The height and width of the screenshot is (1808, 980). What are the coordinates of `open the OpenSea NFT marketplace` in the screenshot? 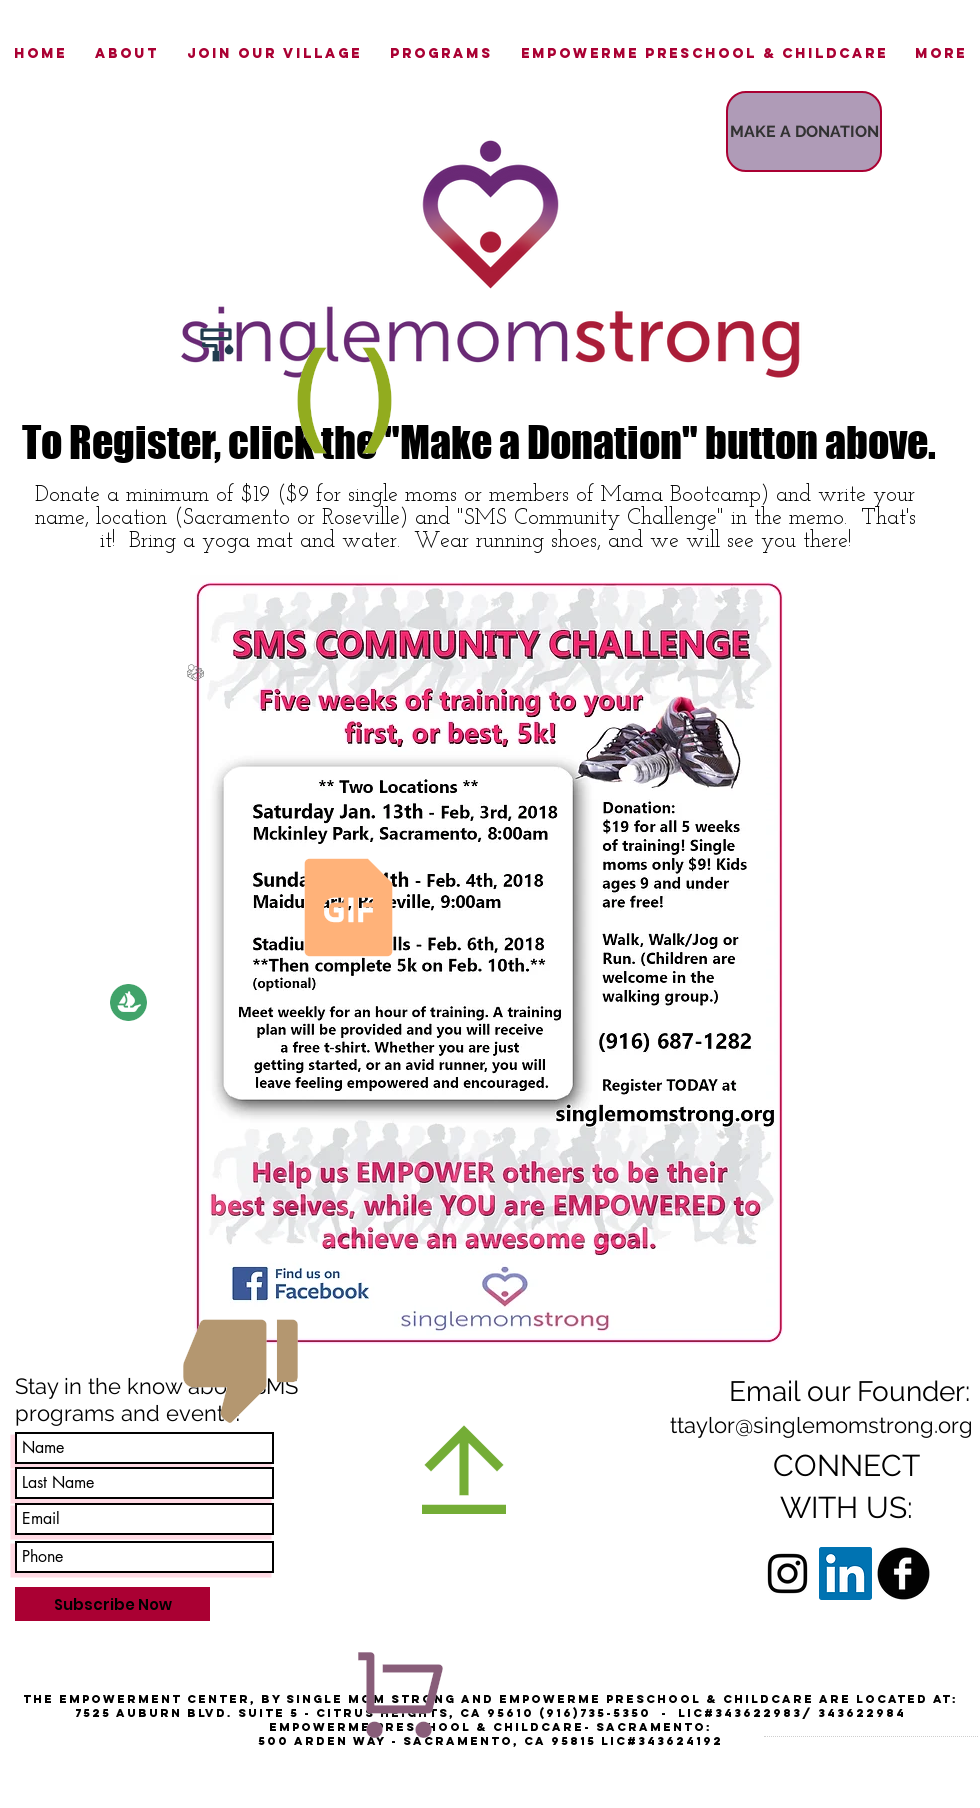 It's located at (128, 1002).